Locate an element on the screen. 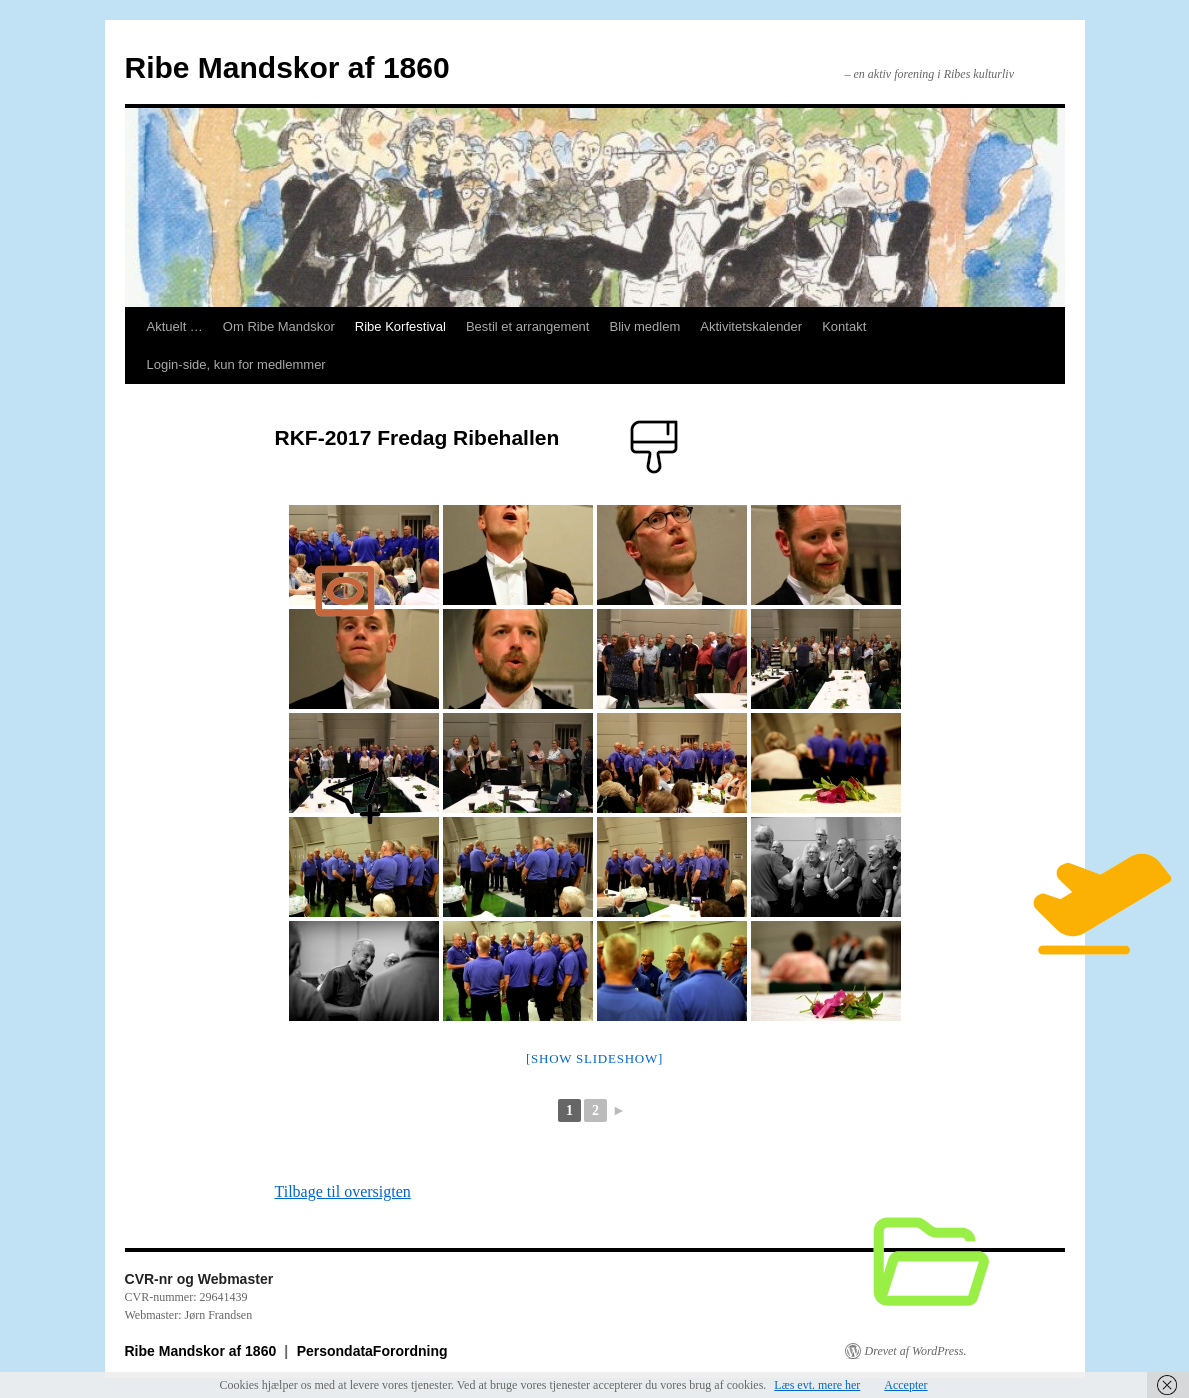 This screenshot has height=1398, width=1189. indicates flight departure status is located at coordinates (1102, 899).